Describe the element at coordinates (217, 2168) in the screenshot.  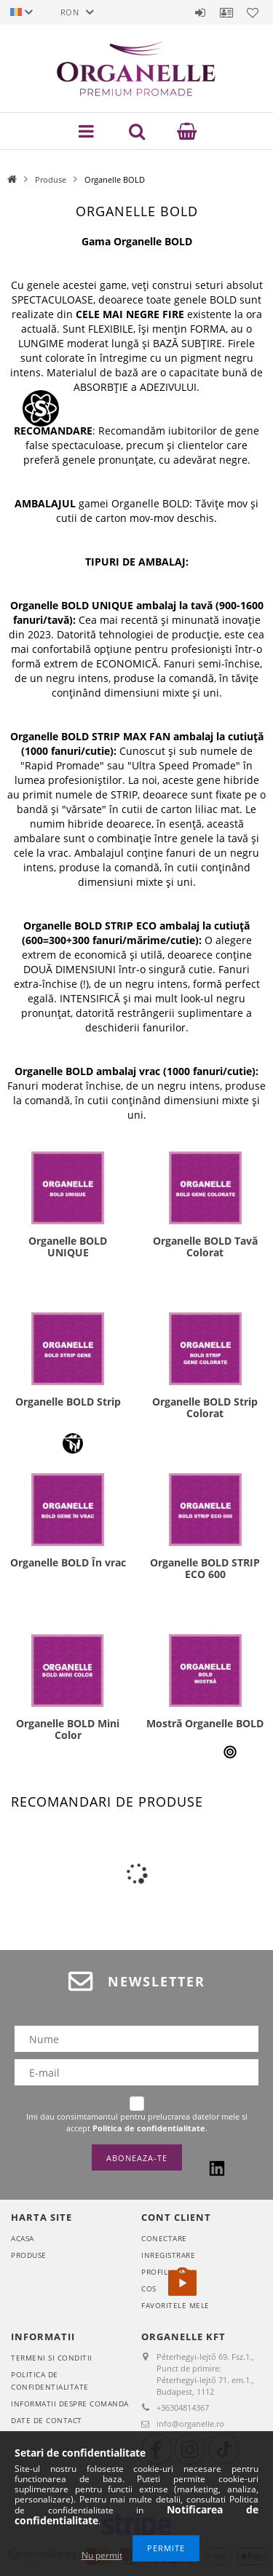
I see `open LinkedIn app or website` at that location.